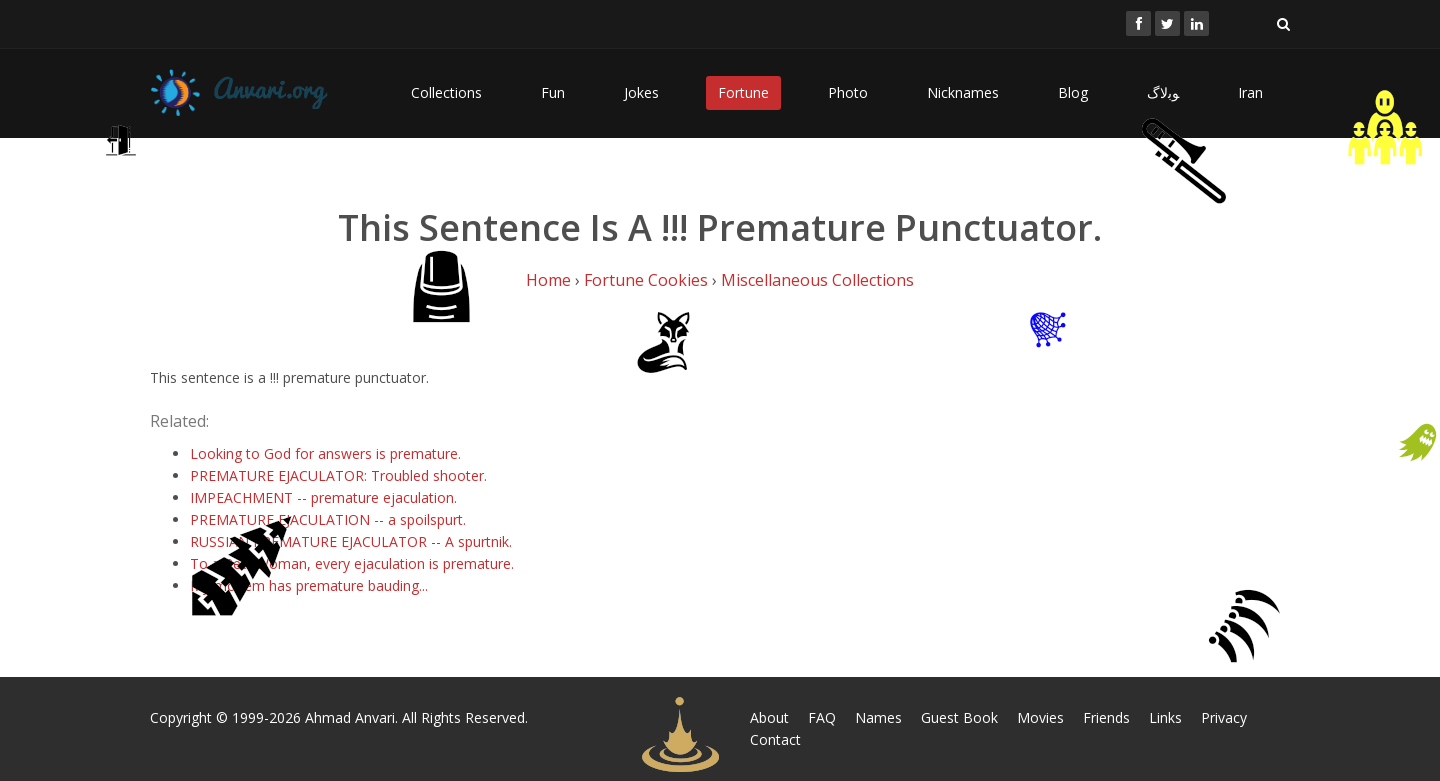 This screenshot has width=1440, height=781. Describe the element at coordinates (441, 286) in the screenshot. I see `select nail art or manicure options` at that location.